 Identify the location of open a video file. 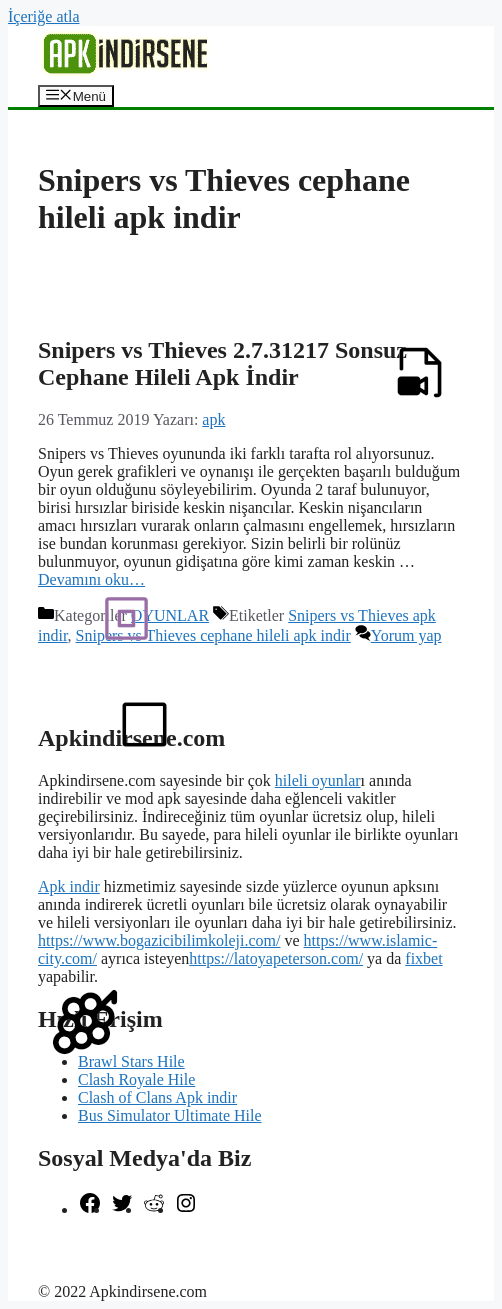
(420, 372).